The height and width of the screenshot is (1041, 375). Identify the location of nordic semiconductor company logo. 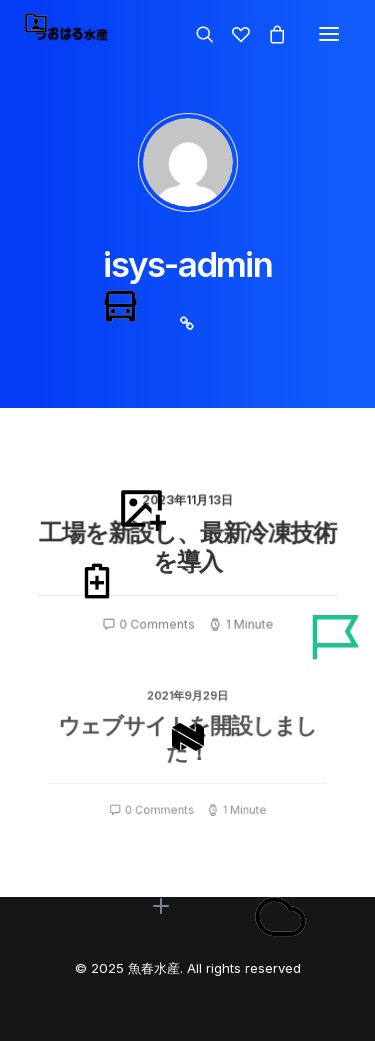
(188, 737).